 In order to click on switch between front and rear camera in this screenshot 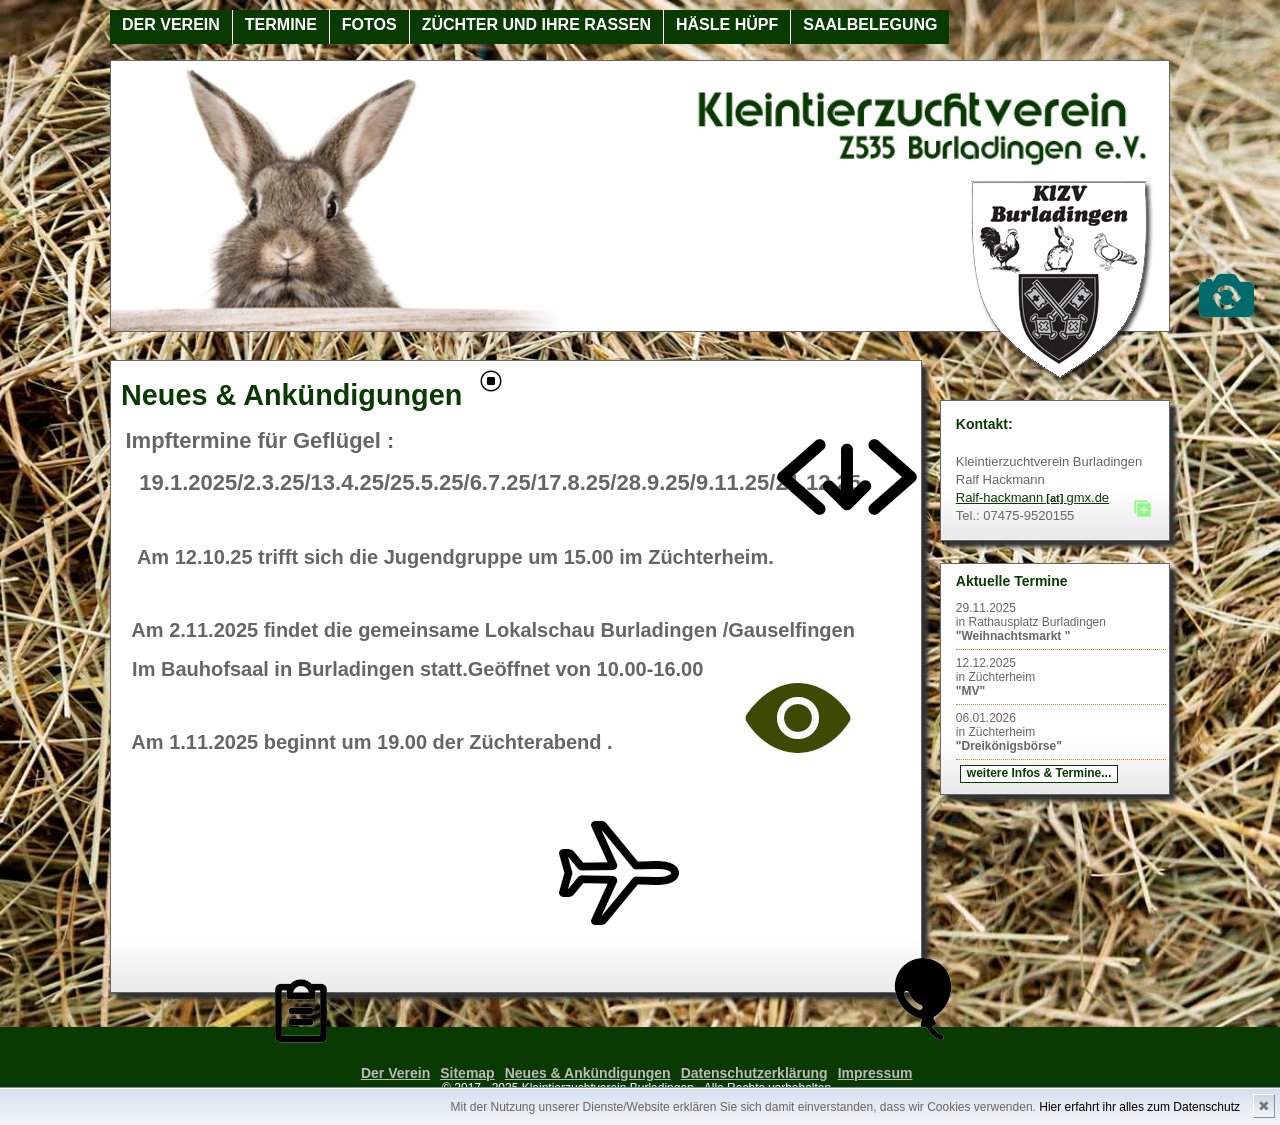, I will do `click(1226, 295)`.